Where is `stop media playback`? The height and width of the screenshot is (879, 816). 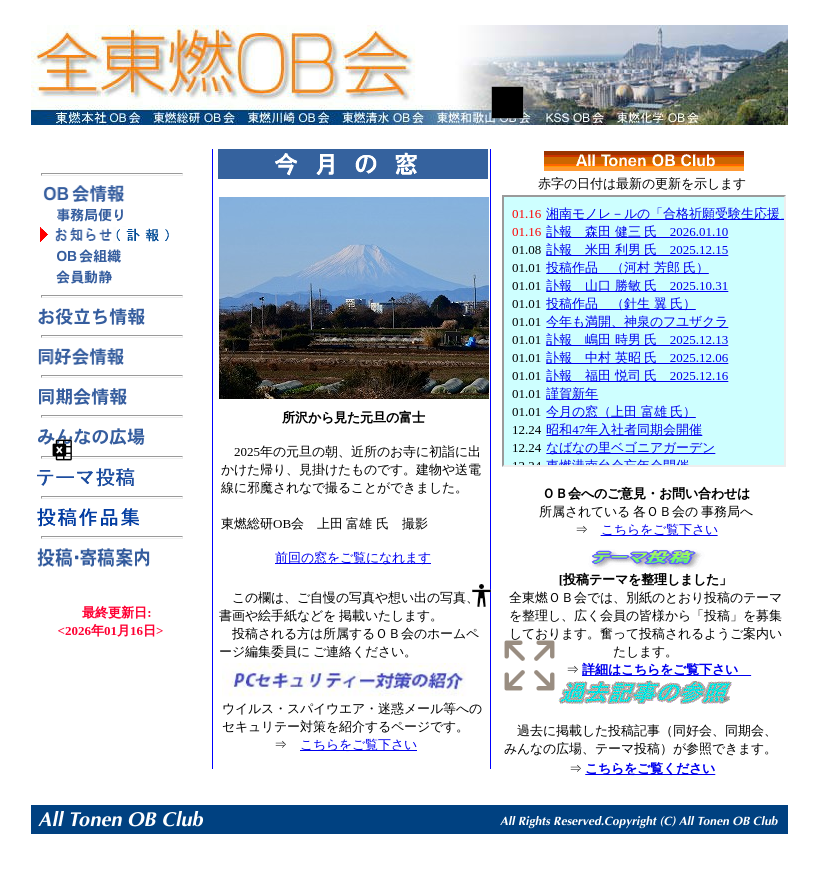
stop media playback is located at coordinates (507, 102).